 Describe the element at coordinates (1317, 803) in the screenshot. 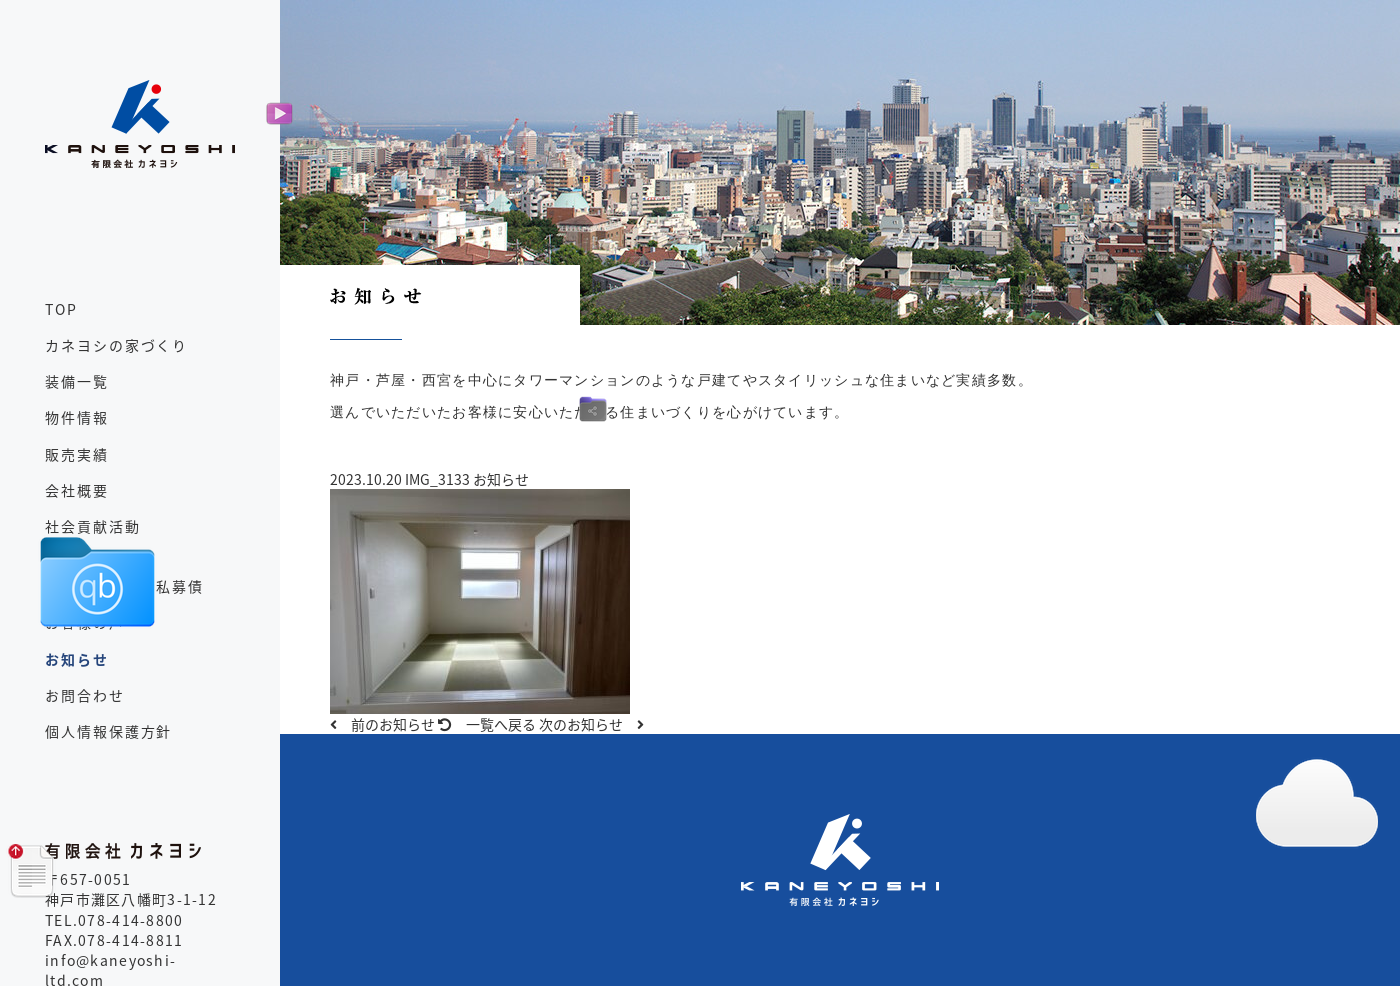

I see `indicates overcast or cloudy weather conditions` at that location.